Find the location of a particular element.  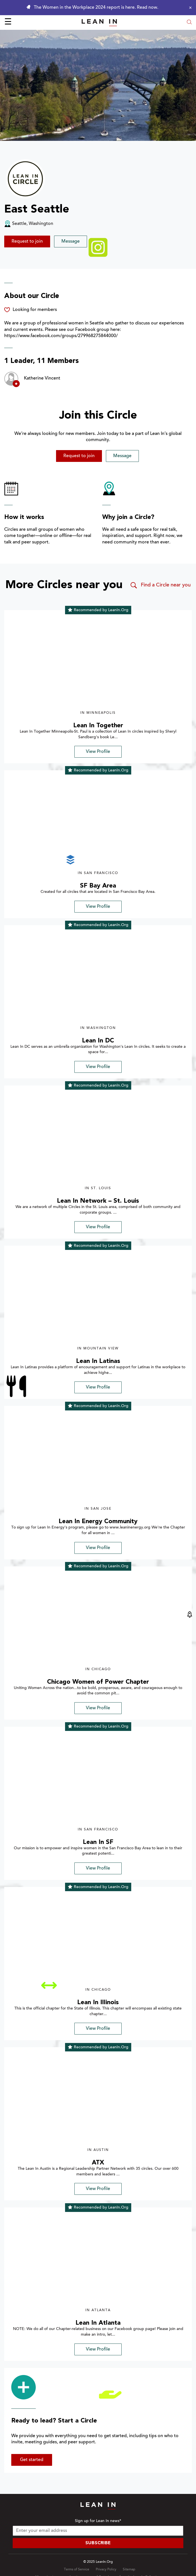

receive or accept an item is located at coordinates (110, 2388).